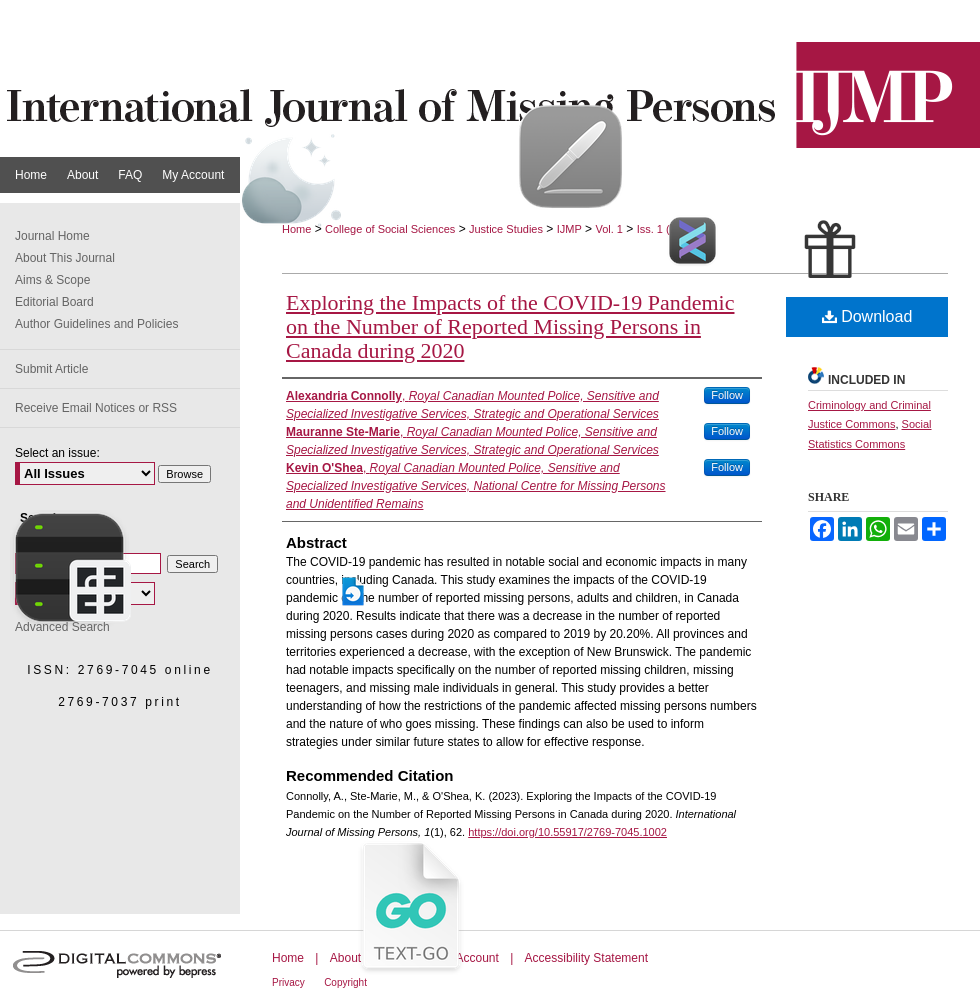  I want to click on a go programming language source file, so click(411, 908).